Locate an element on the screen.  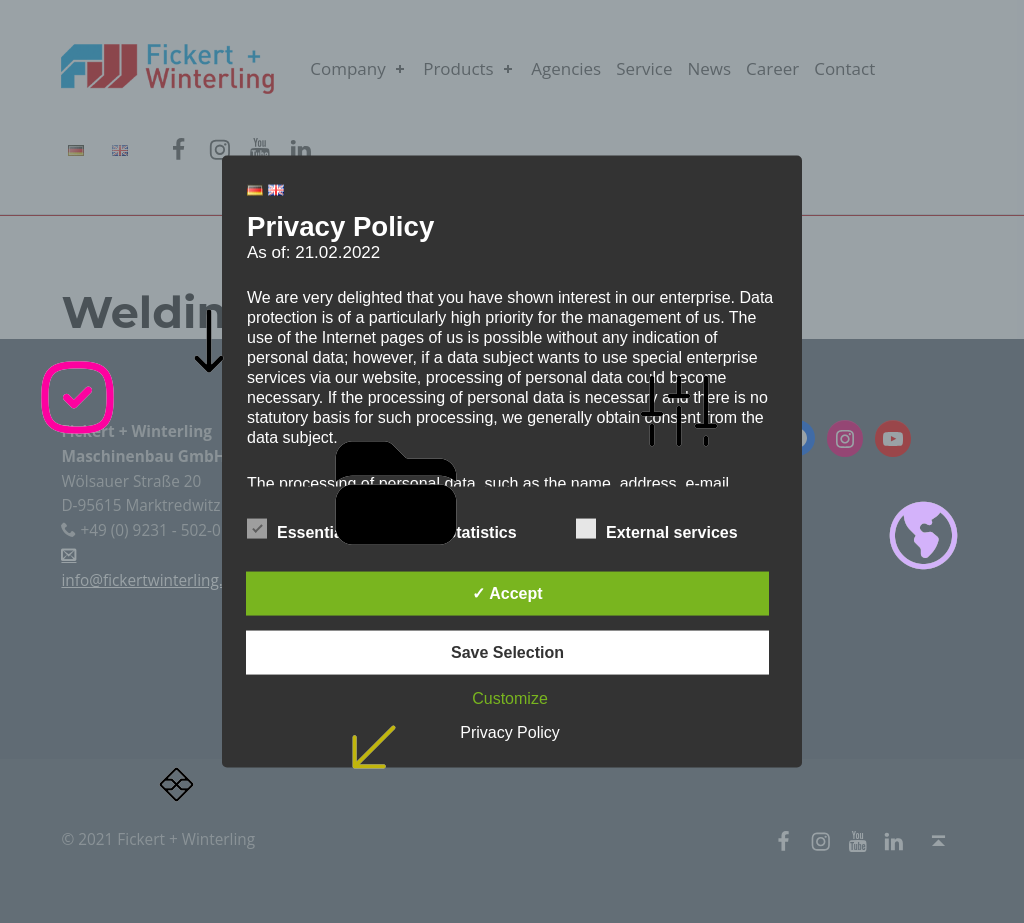
navigate to the bottom-left or previous item is located at coordinates (374, 747).